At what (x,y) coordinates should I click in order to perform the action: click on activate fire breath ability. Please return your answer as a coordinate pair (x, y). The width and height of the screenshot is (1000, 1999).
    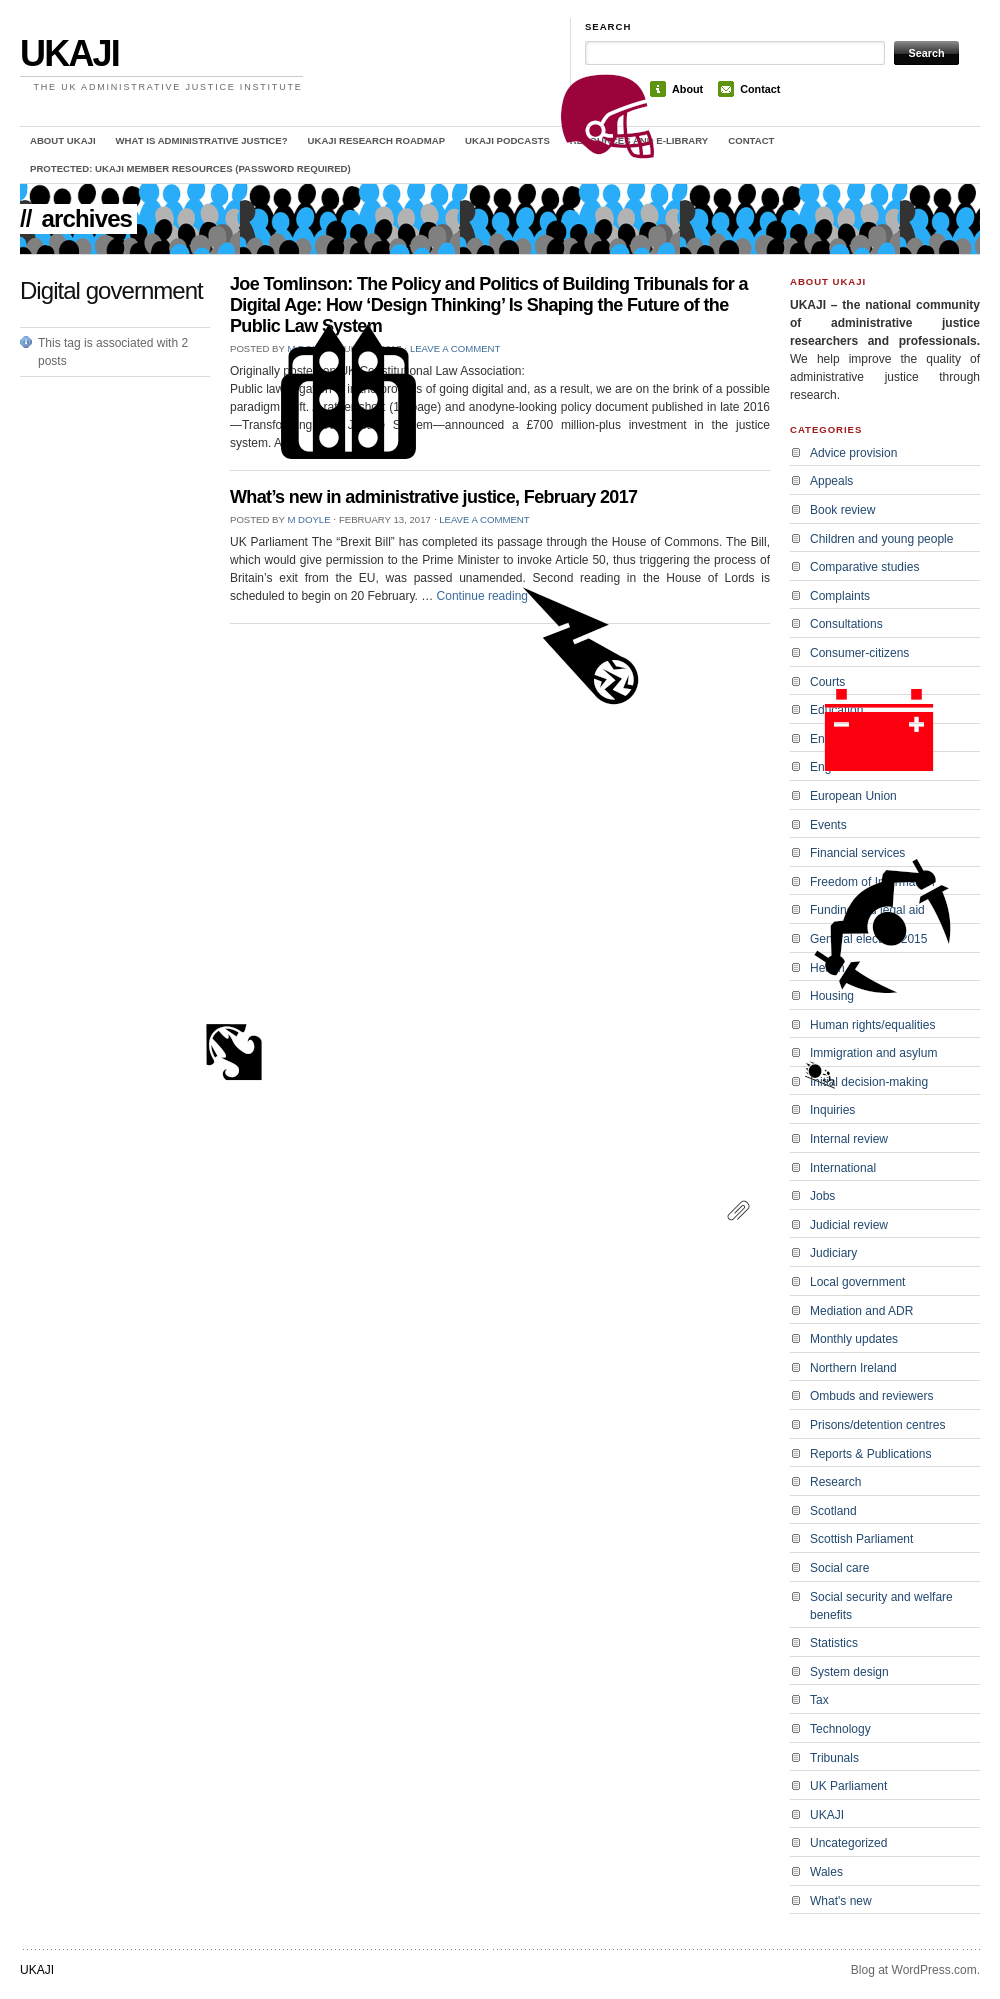
    Looking at the image, I should click on (234, 1052).